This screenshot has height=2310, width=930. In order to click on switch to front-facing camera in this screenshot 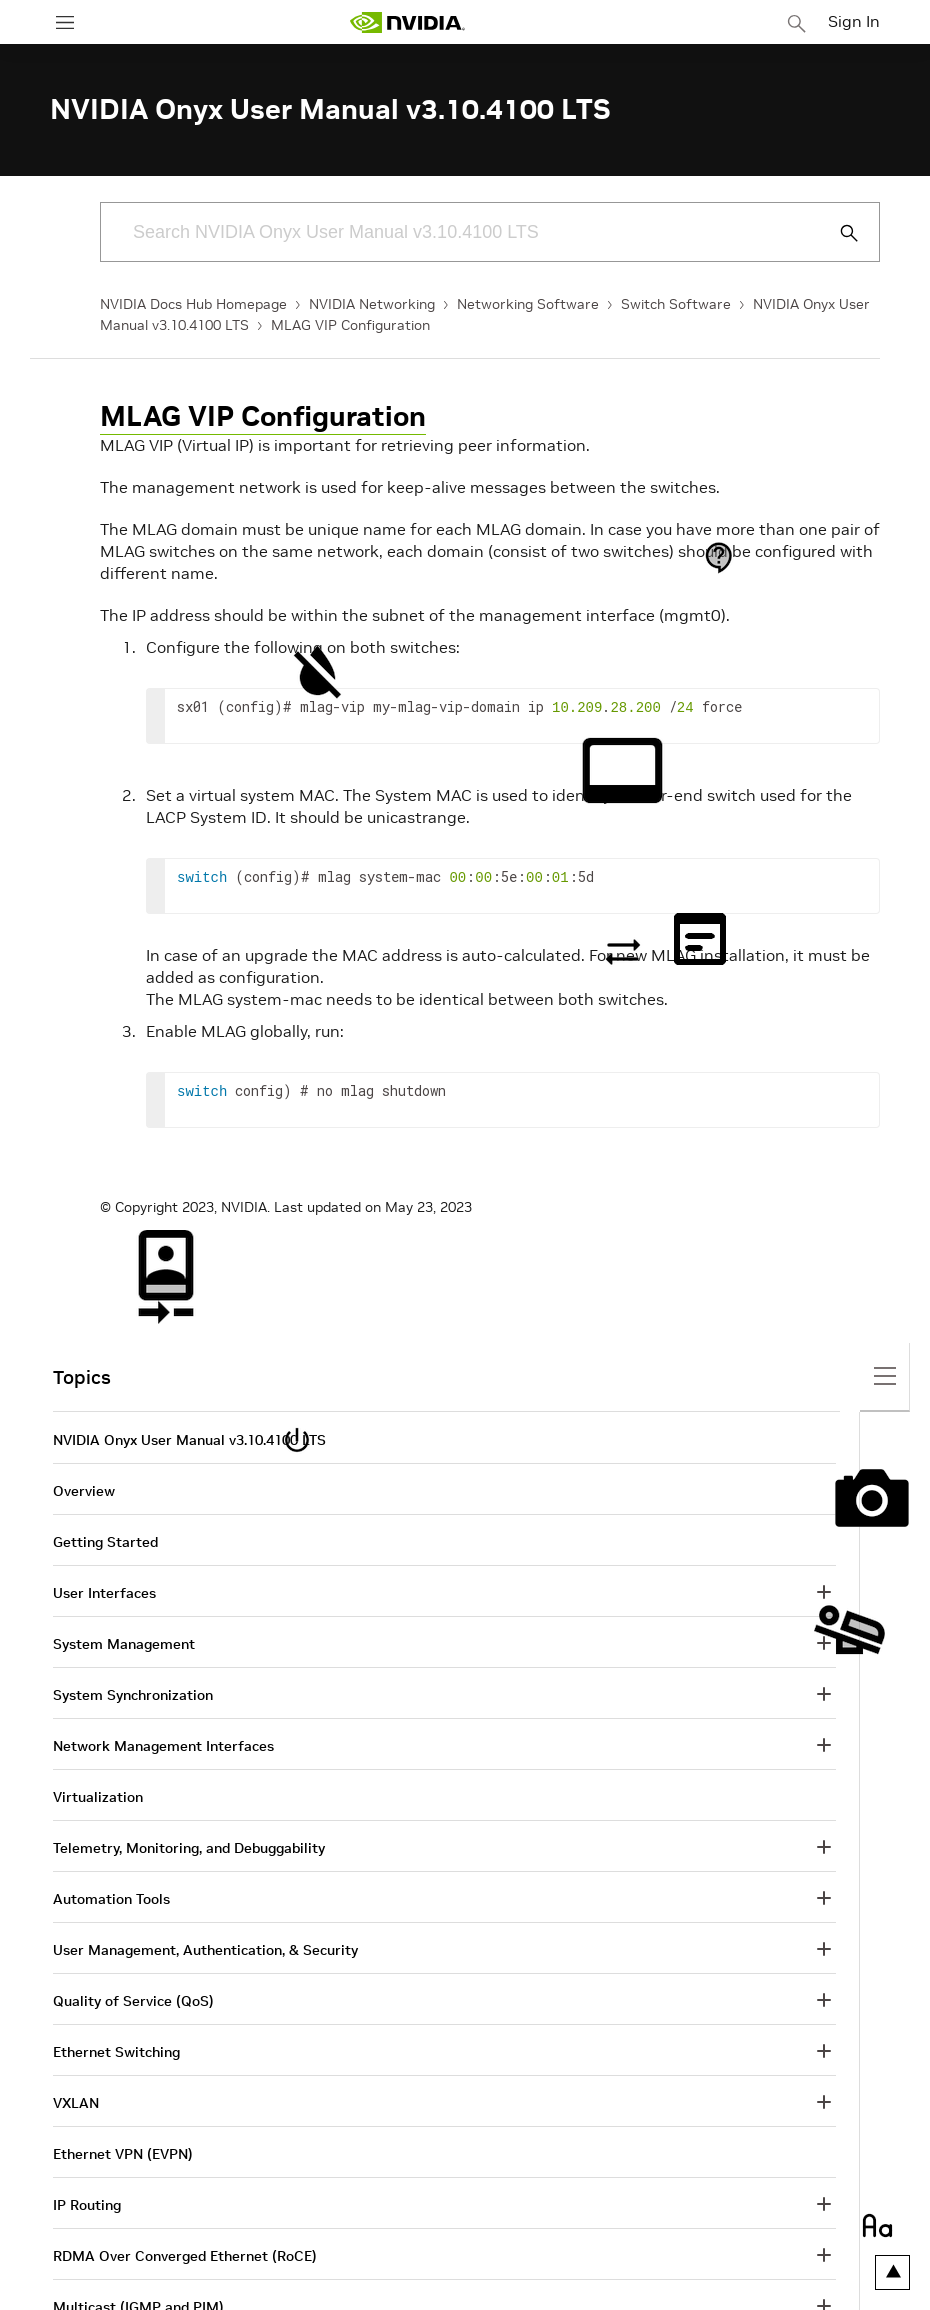, I will do `click(166, 1277)`.